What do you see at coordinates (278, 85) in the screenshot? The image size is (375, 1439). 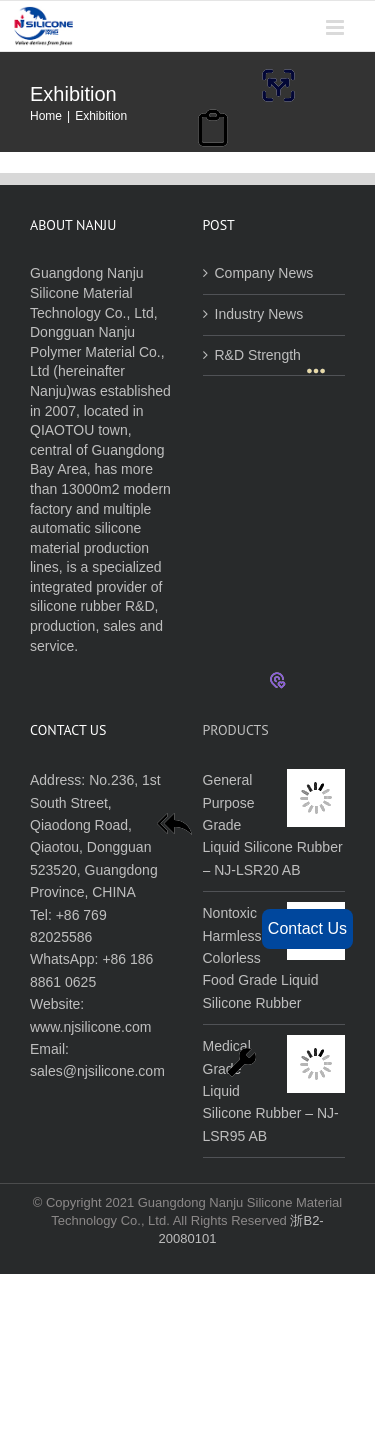 I see `scan or capture a route` at bounding box center [278, 85].